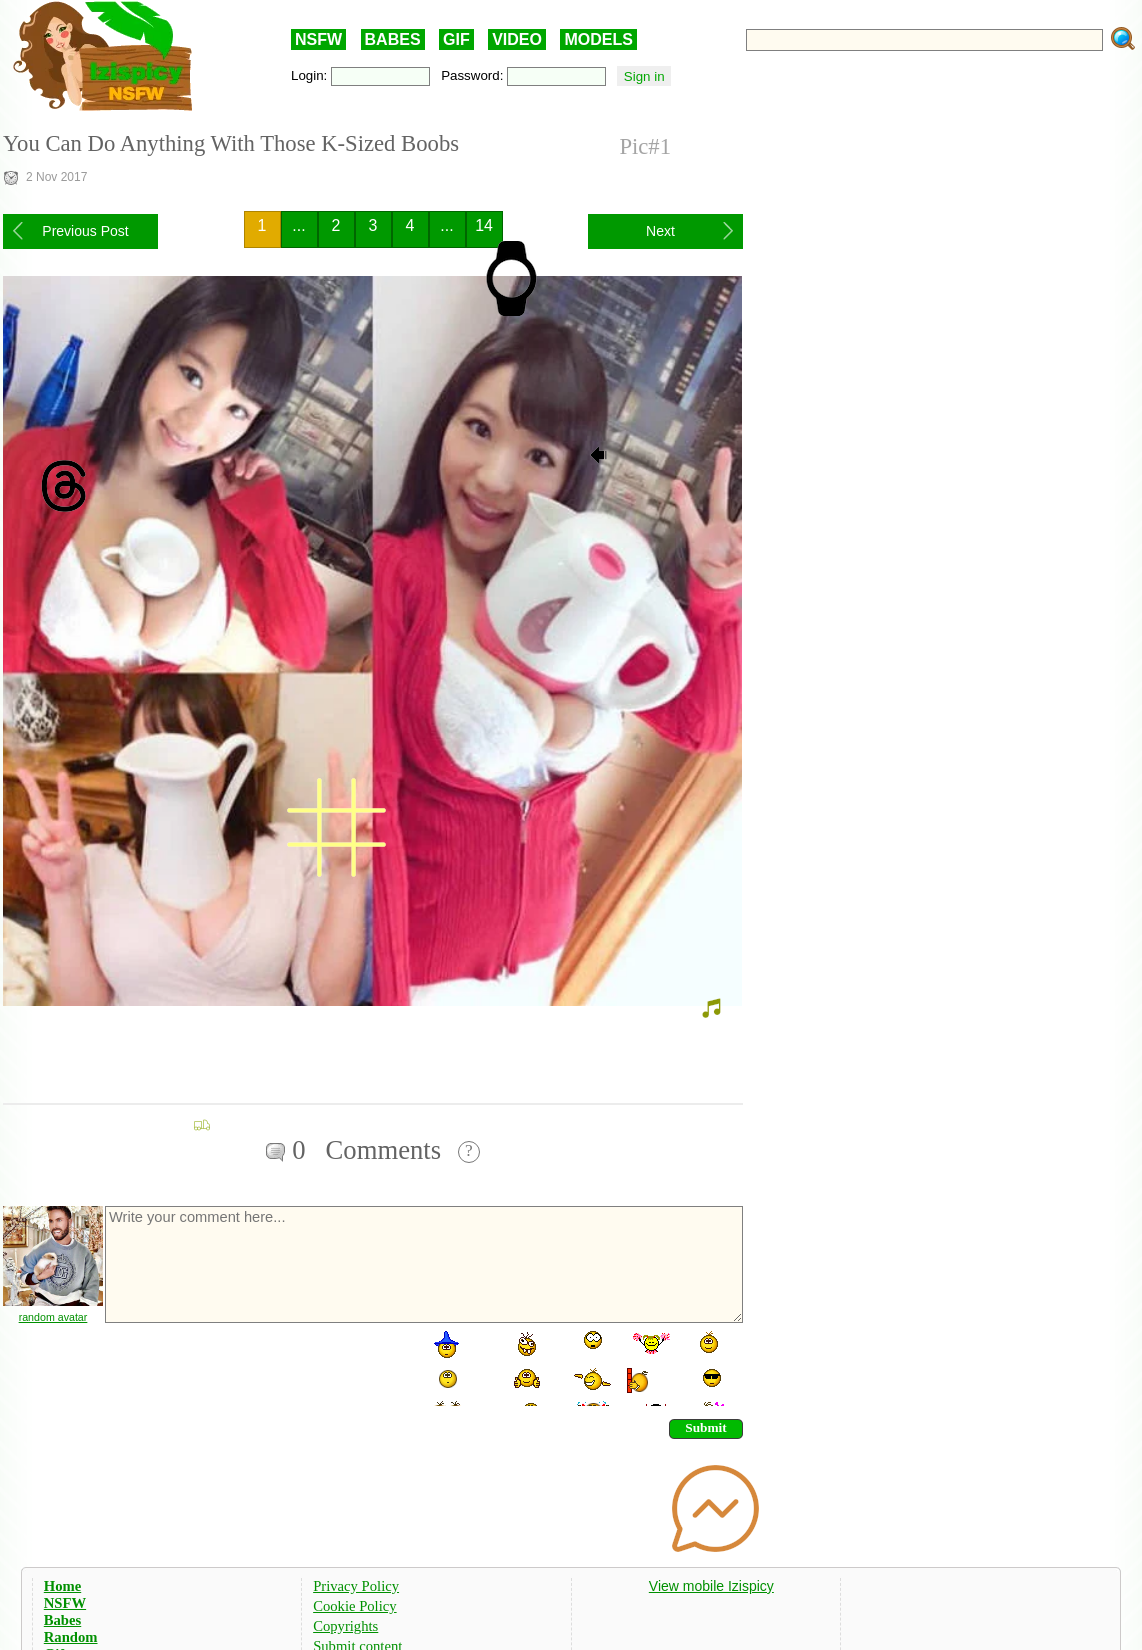 The height and width of the screenshot is (1650, 1142). Describe the element at coordinates (202, 1125) in the screenshot. I see `track shipment or delivery status` at that location.